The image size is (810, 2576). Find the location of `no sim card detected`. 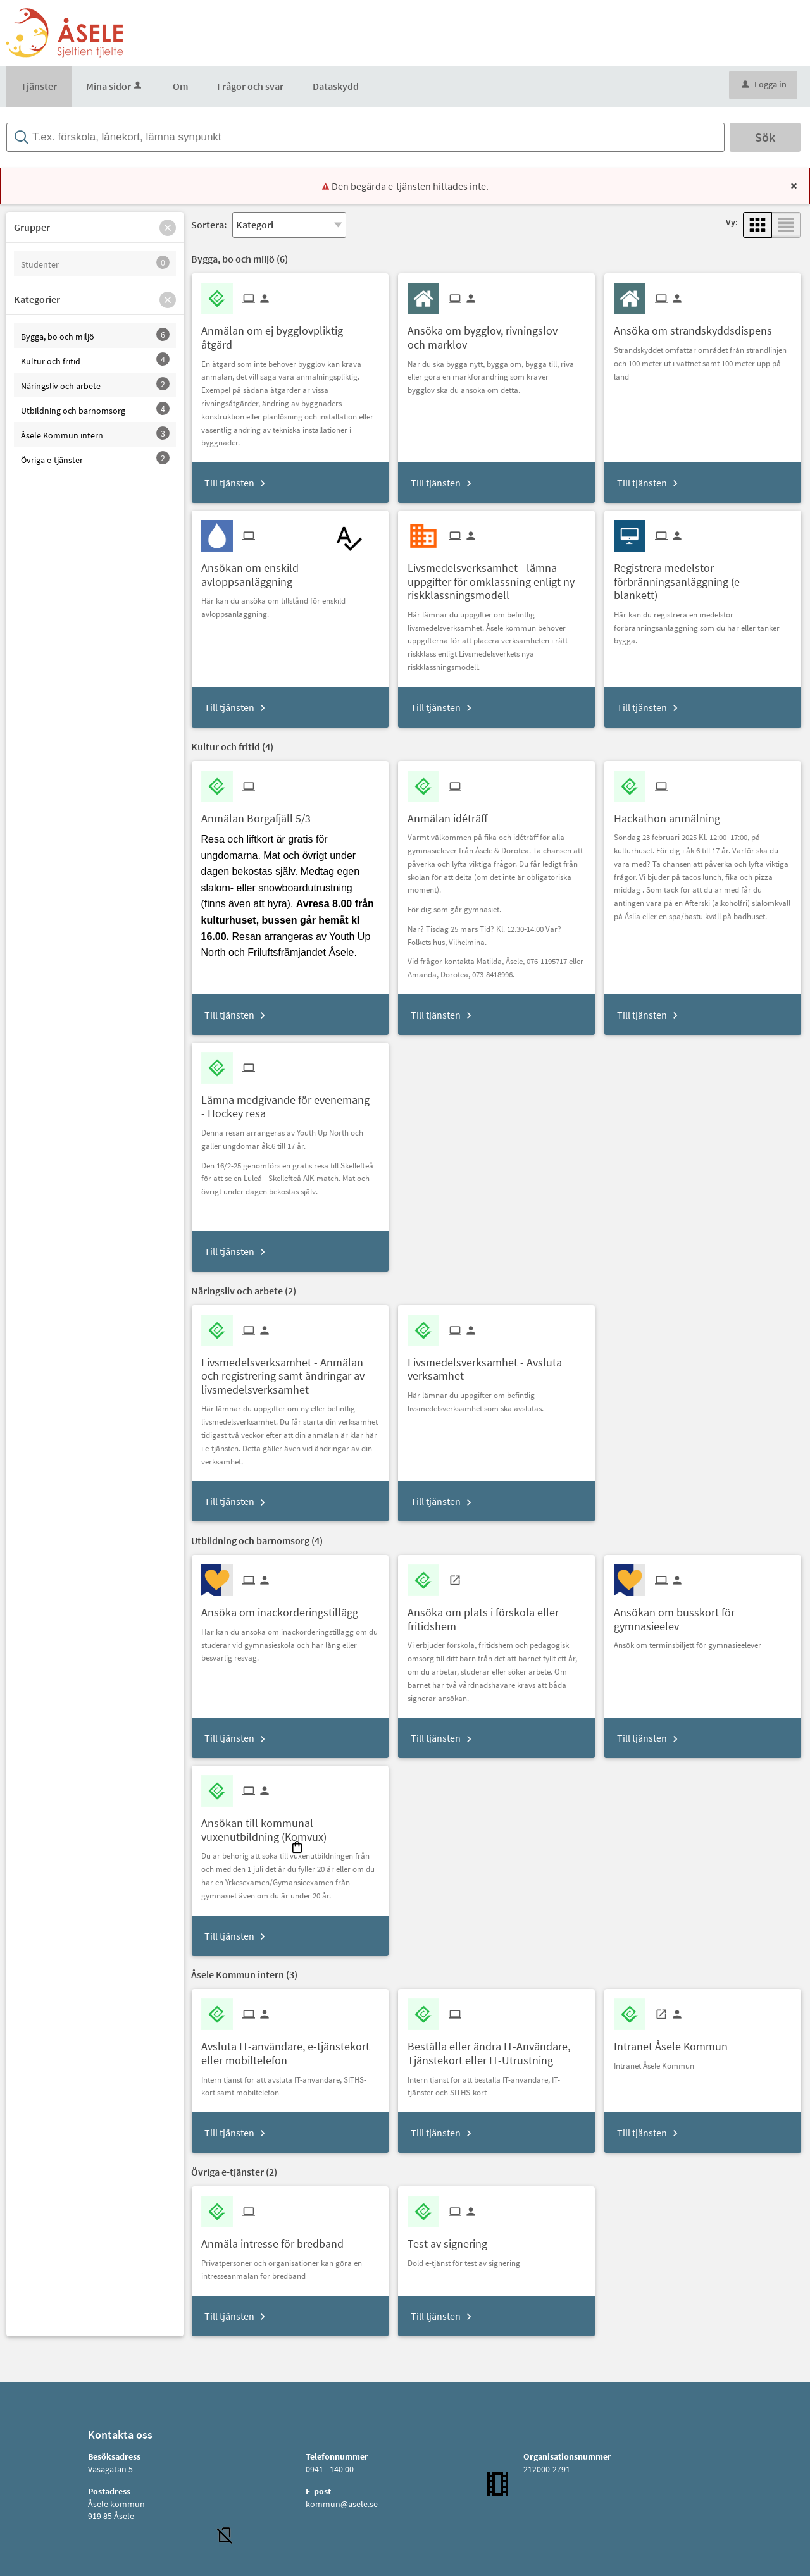

no sim card detected is located at coordinates (225, 2535).